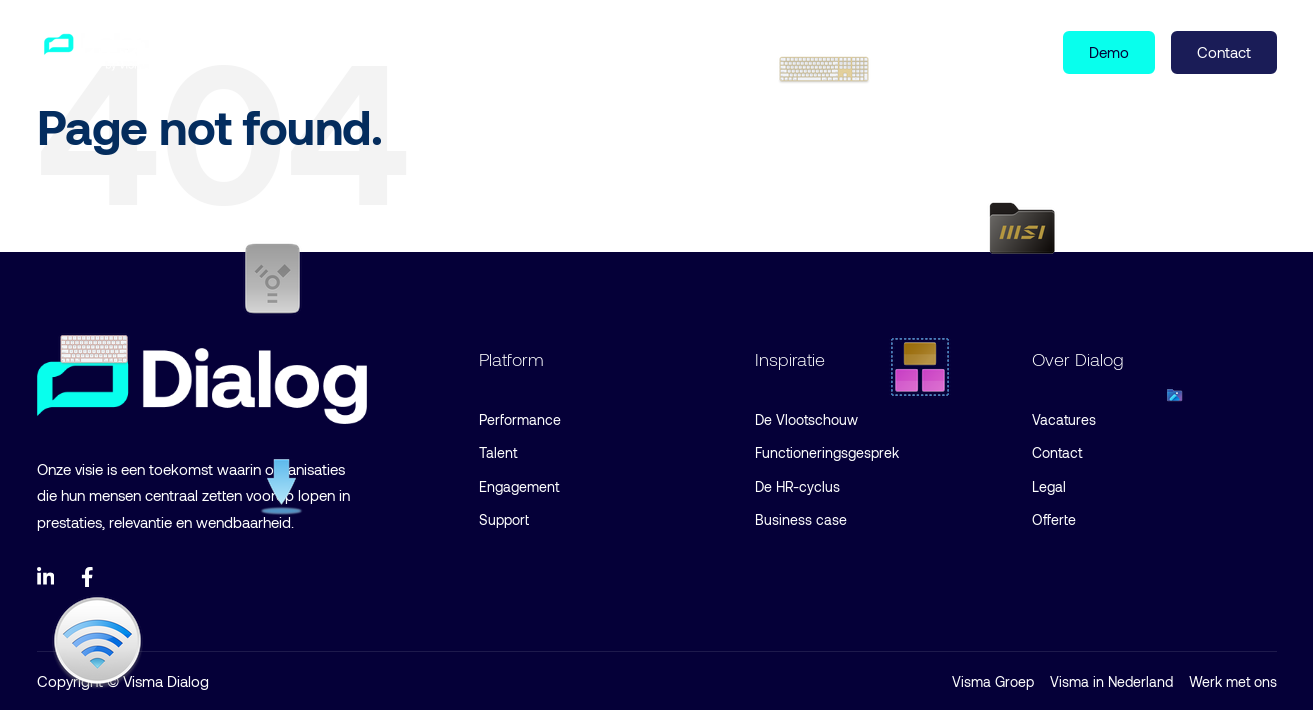 This screenshot has width=1313, height=720. I want to click on save document to a new location, so click(281, 483).